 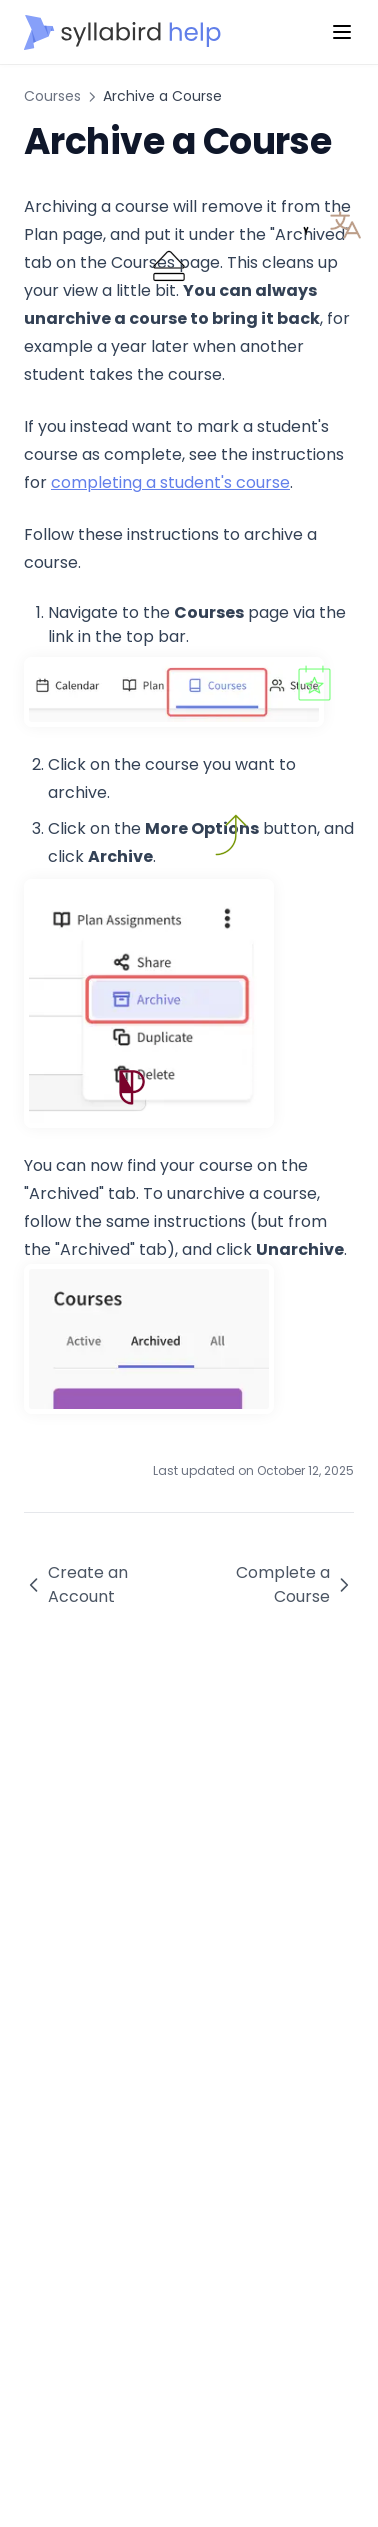 What do you see at coordinates (306, 231) in the screenshot?
I see `indicates a "Y" label or category marker` at bounding box center [306, 231].